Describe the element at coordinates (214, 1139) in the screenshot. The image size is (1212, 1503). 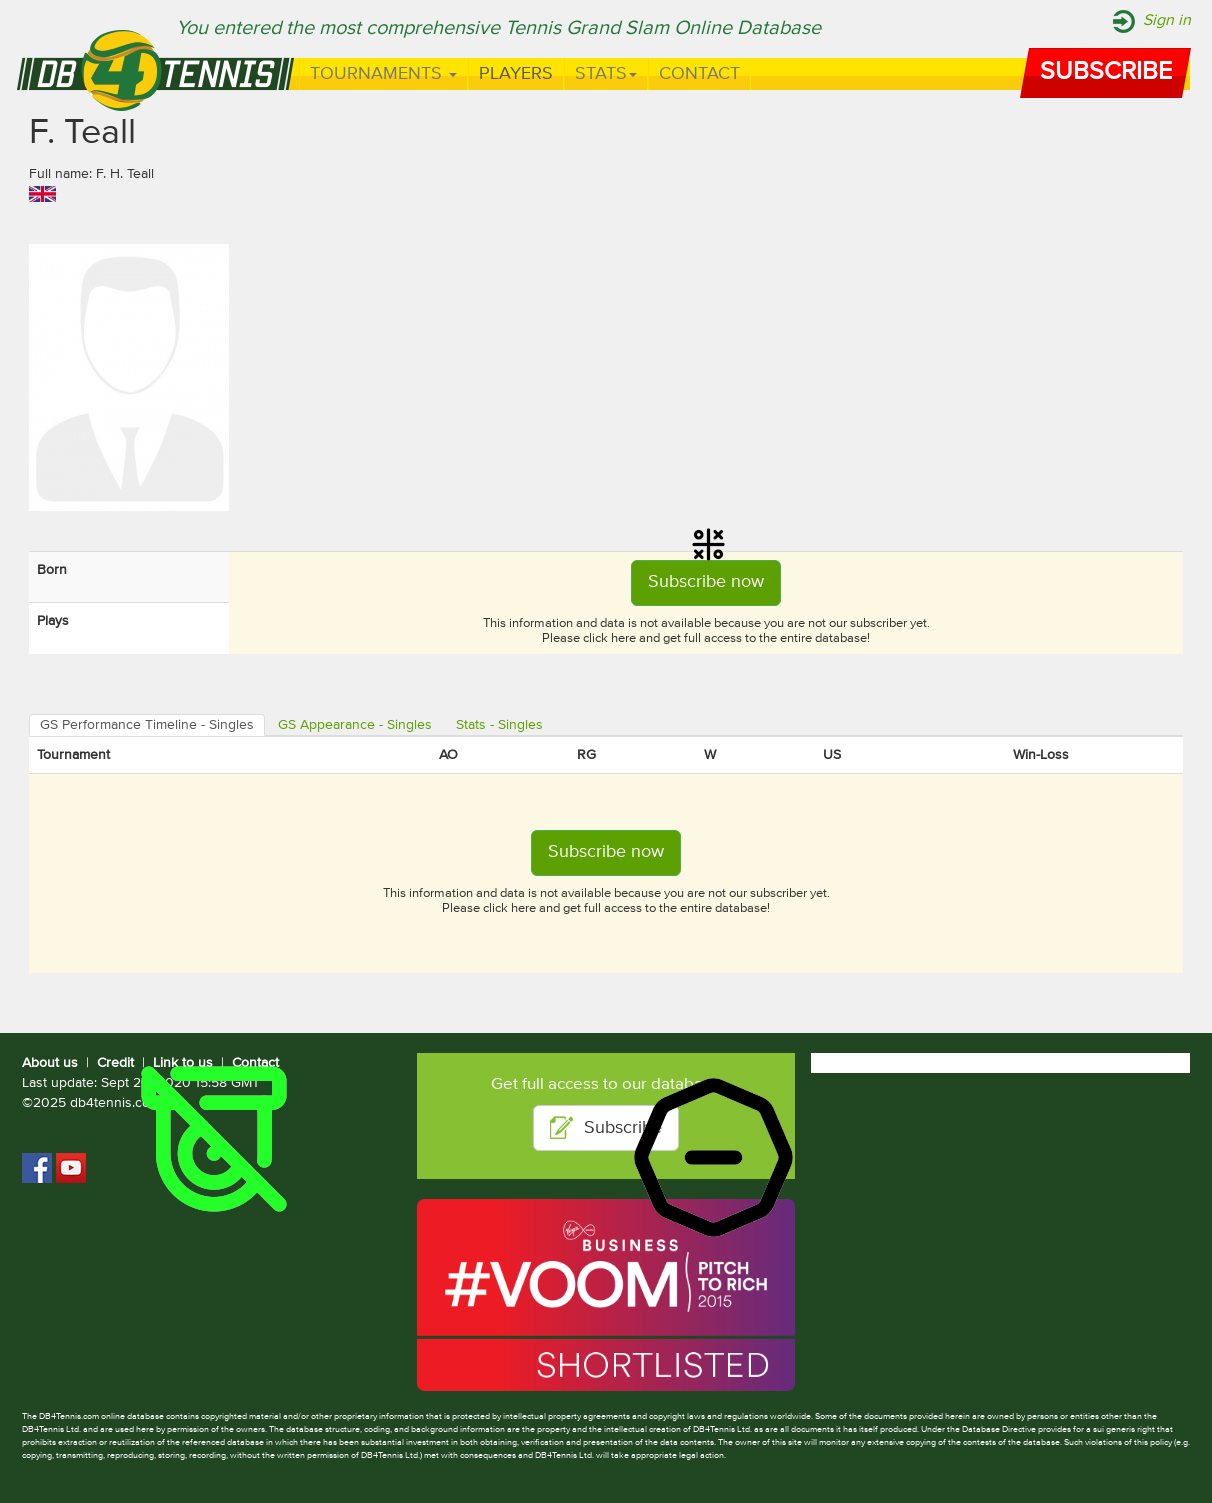
I see `cctv camera is disabled or offline` at that location.